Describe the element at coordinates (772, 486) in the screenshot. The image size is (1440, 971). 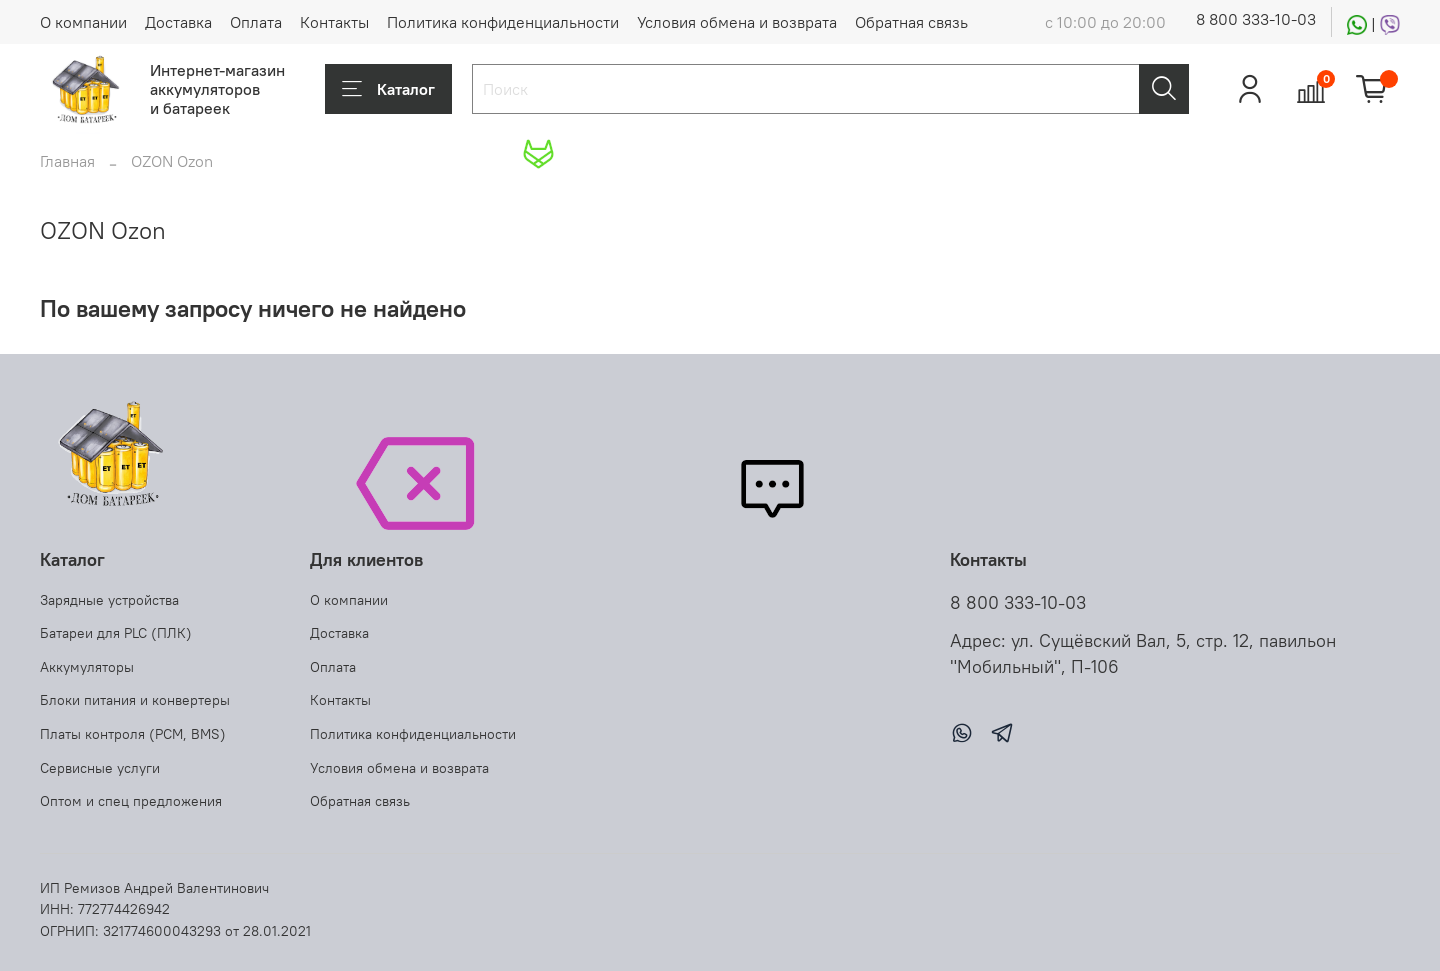
I see `open chat or messaging` at that location.